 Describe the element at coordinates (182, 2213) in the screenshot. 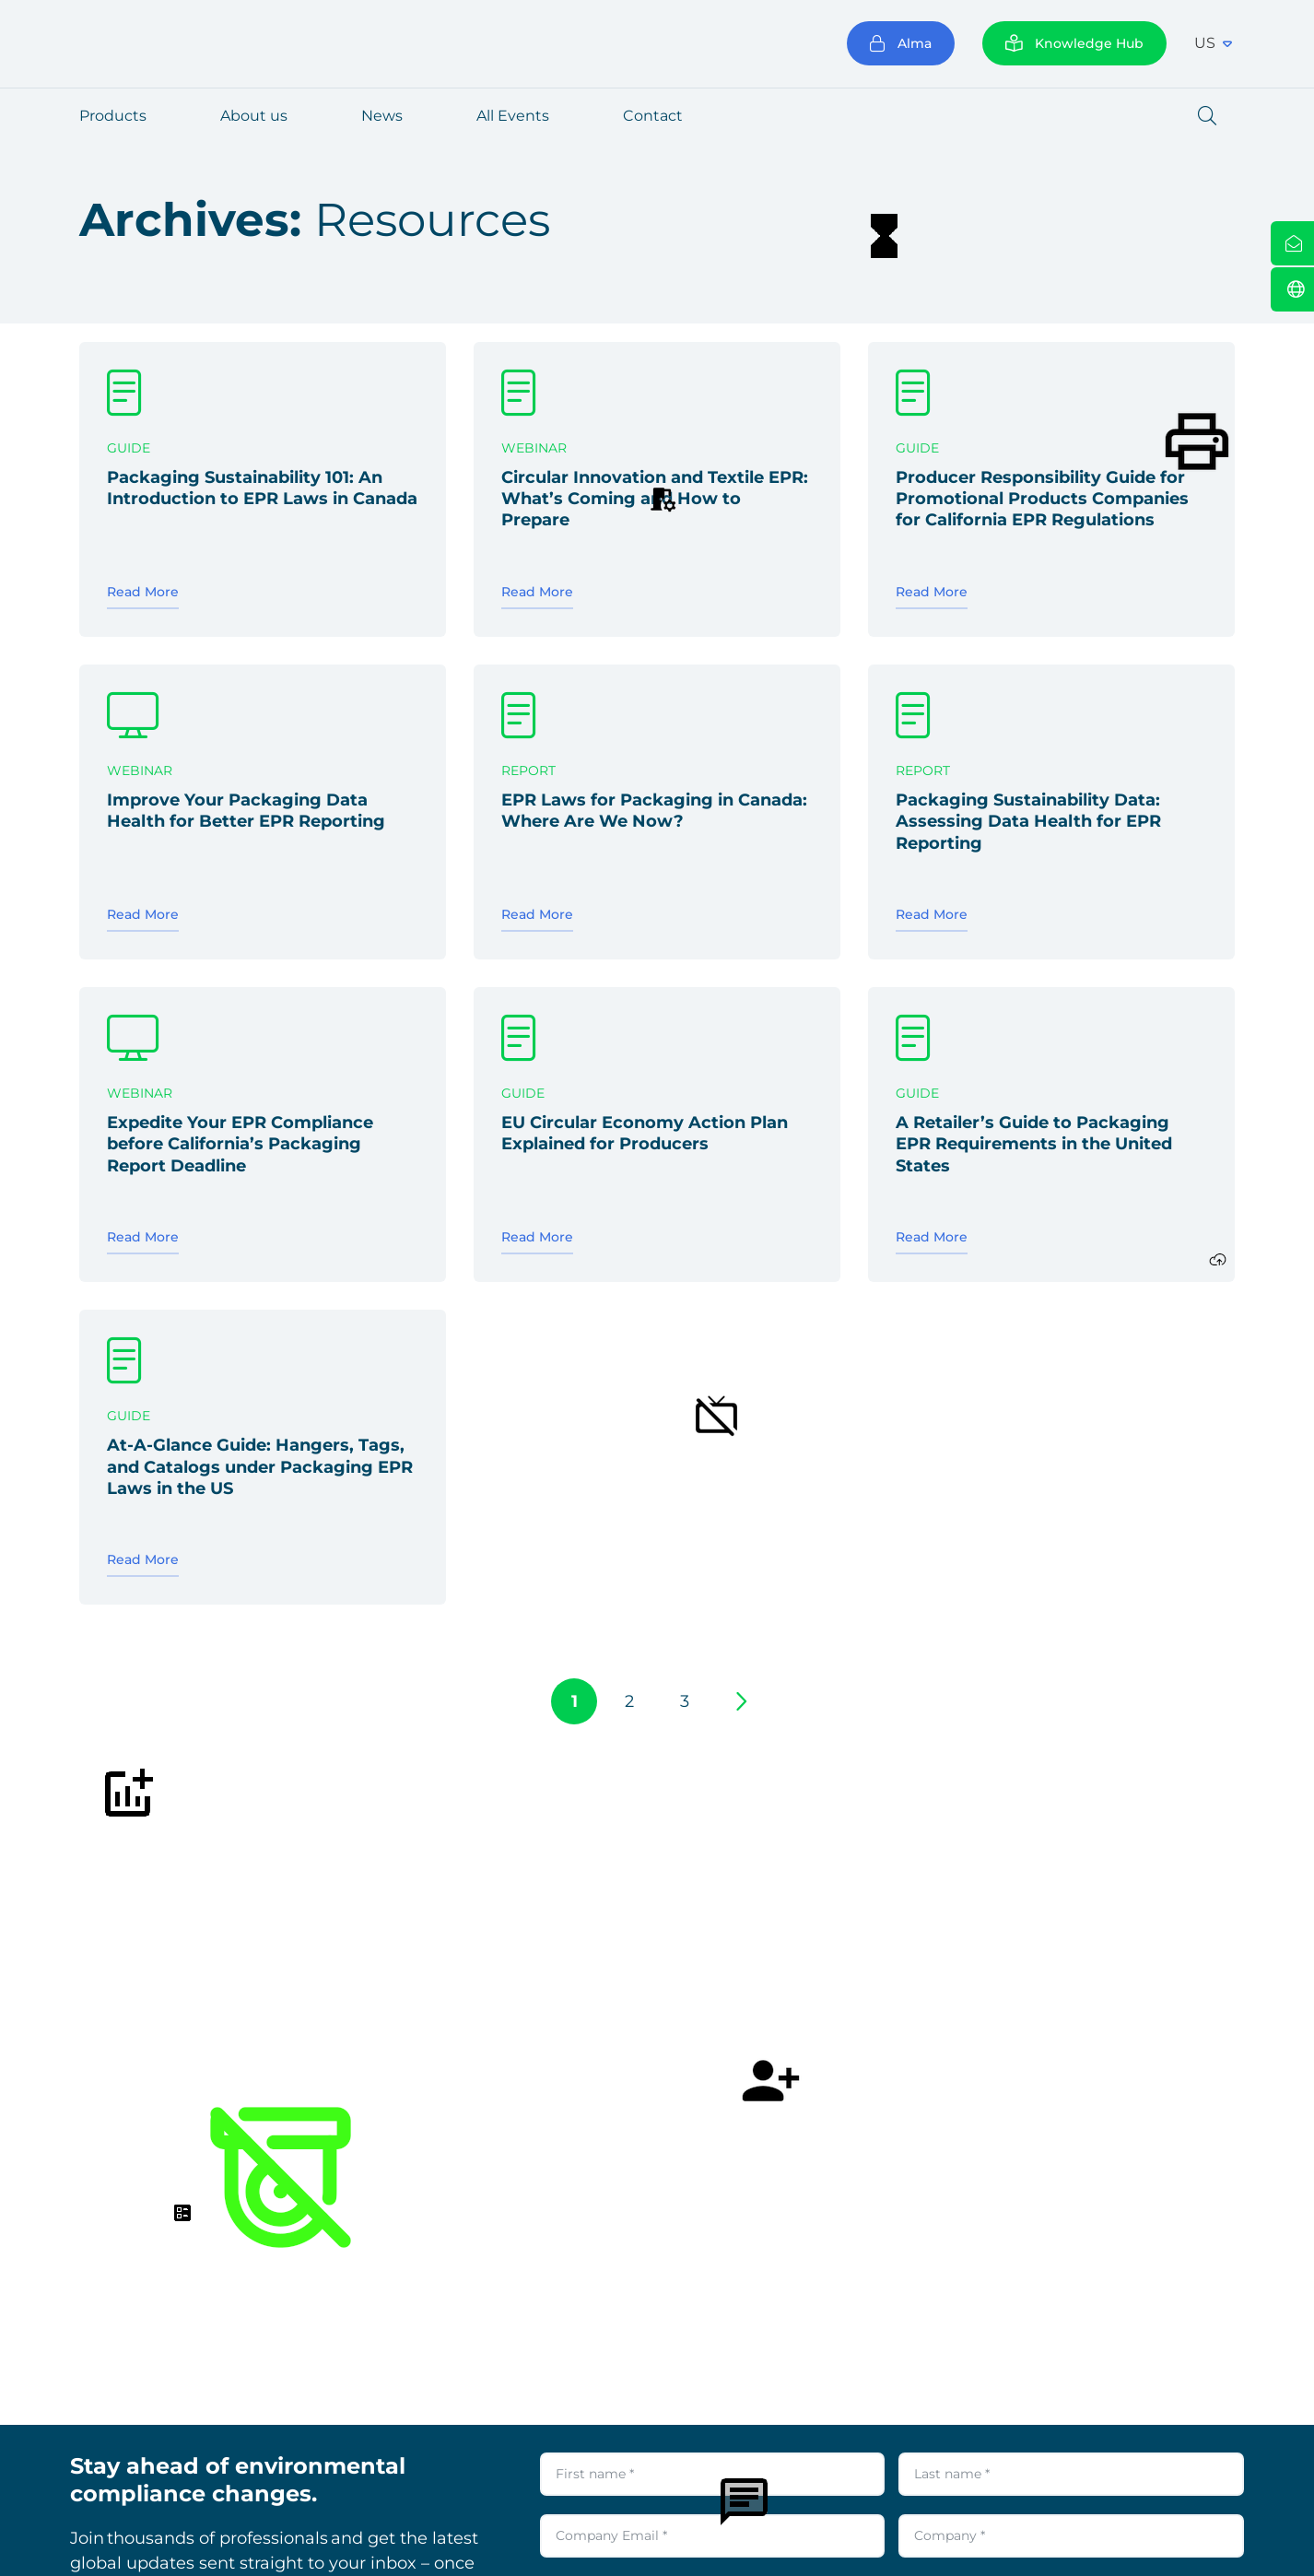

I see `view ballot or voting options` at that location.